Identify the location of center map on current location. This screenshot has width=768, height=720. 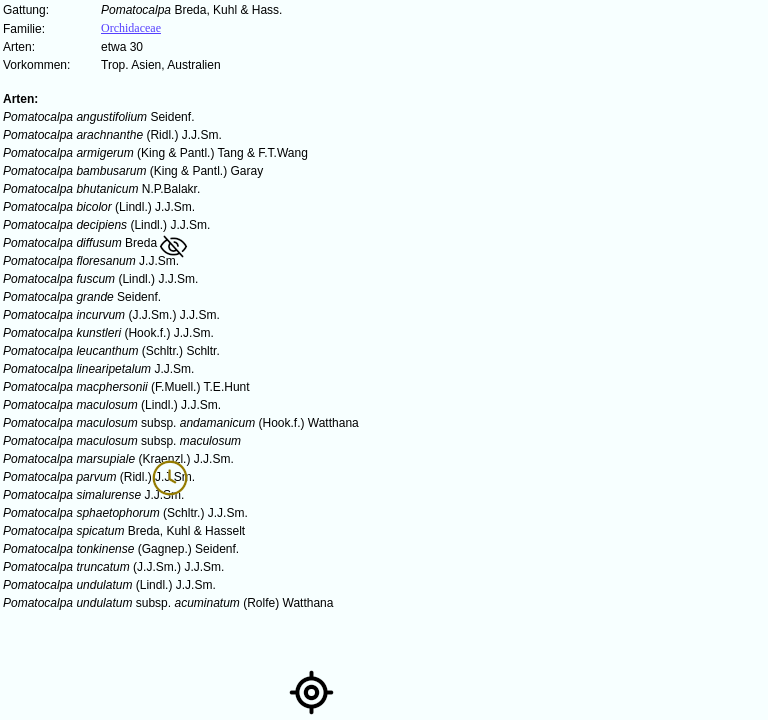
(311, 692).